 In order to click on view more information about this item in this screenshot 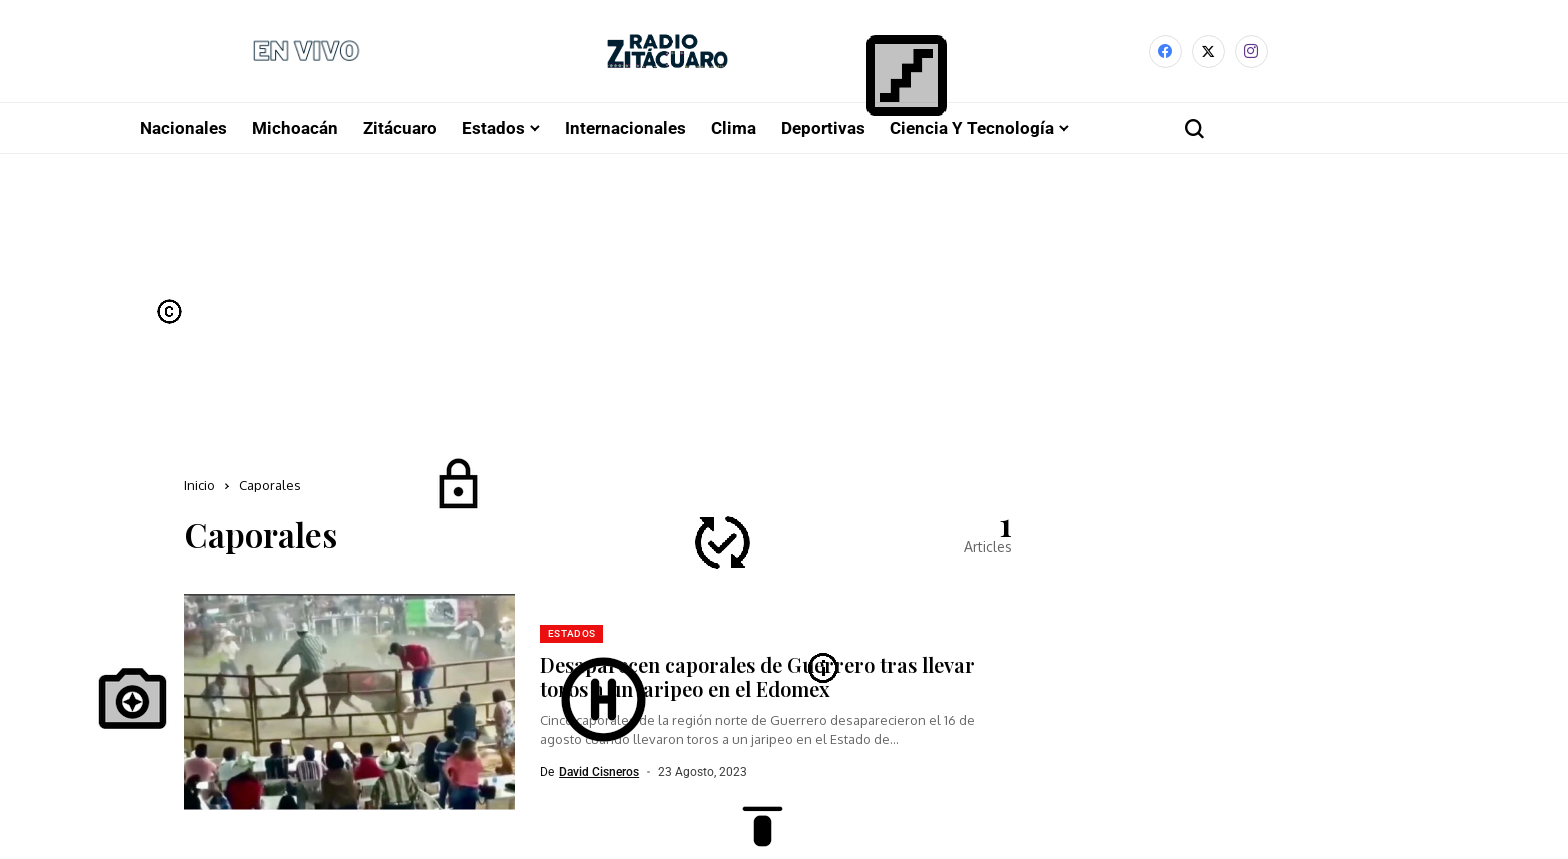, I will do `click(823, 668)`.